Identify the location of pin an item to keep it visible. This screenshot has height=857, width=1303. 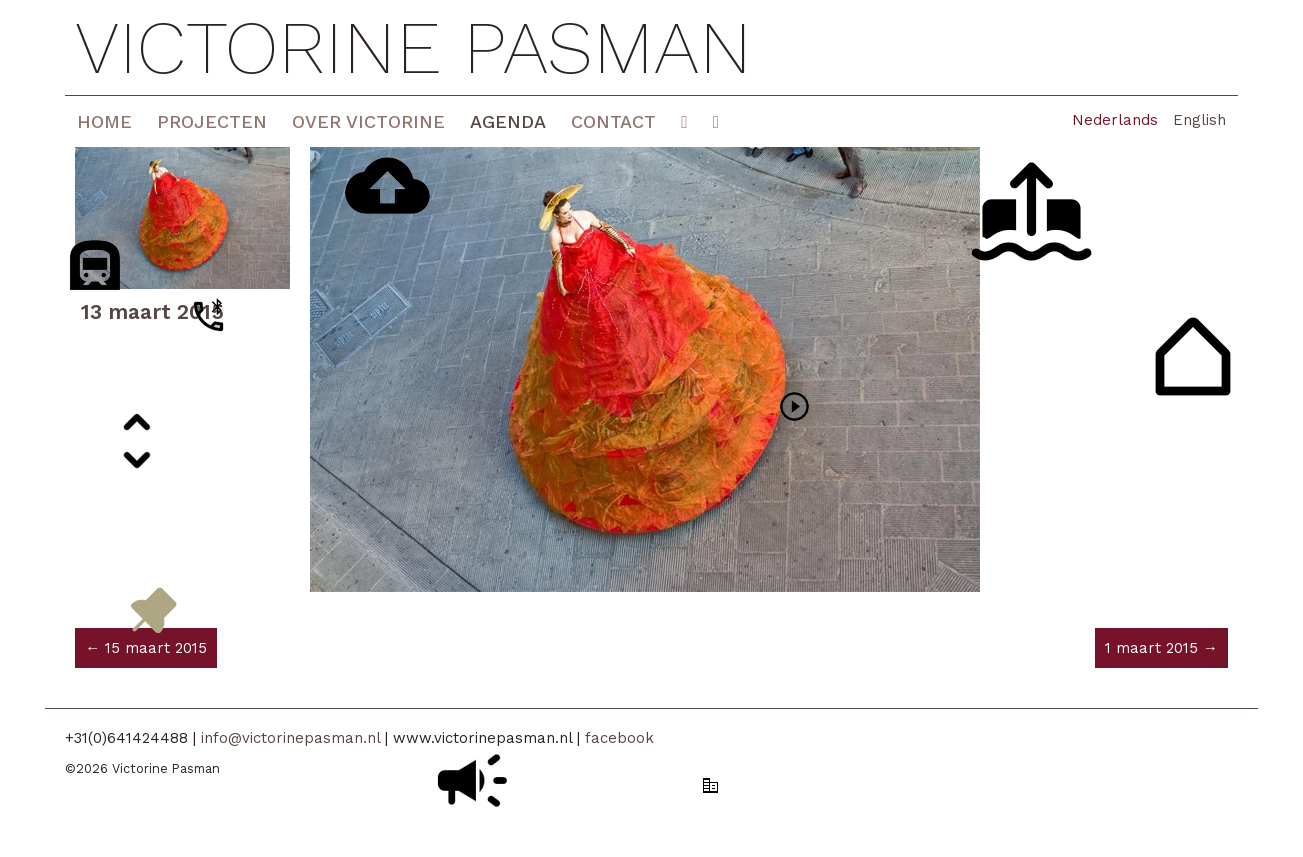
(152, 612).